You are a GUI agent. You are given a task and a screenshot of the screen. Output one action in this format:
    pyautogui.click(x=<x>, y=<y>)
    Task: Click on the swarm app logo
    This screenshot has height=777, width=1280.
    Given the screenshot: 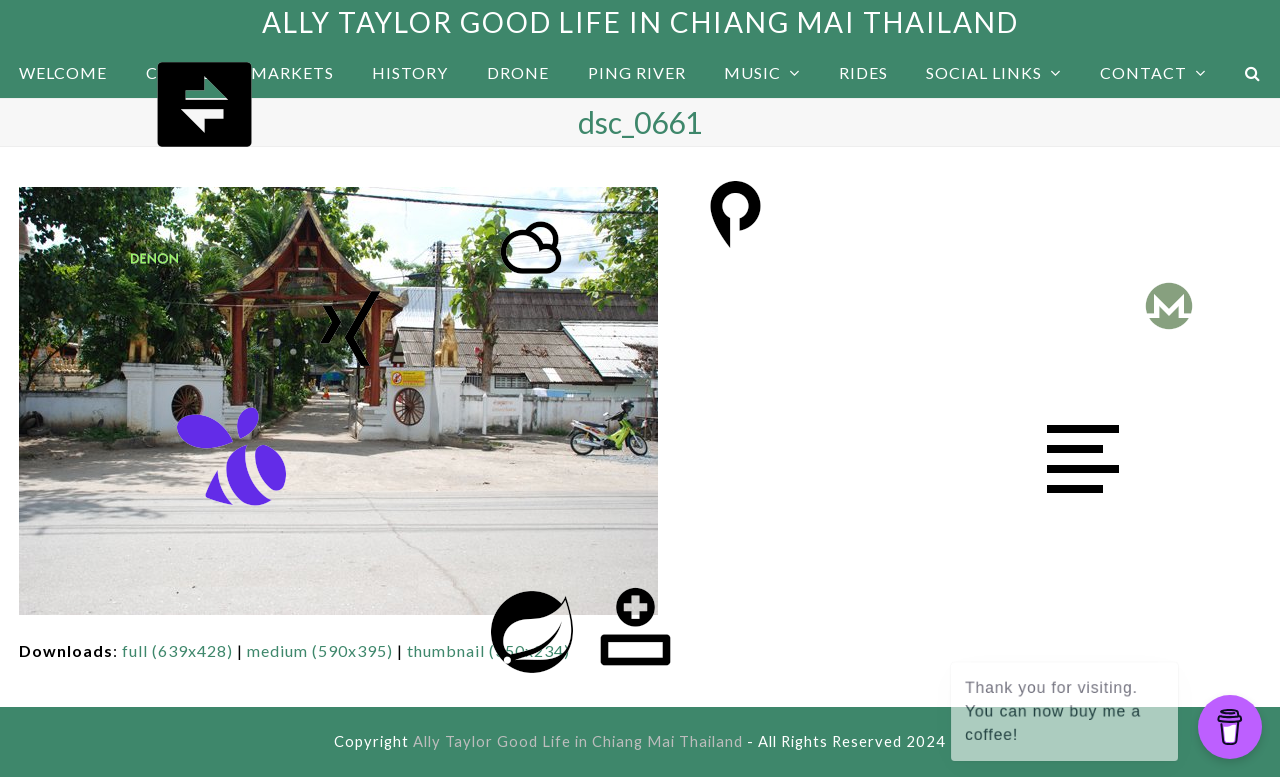 What is the action you would take?
    pyautogui.click(x=231, y=456)
    